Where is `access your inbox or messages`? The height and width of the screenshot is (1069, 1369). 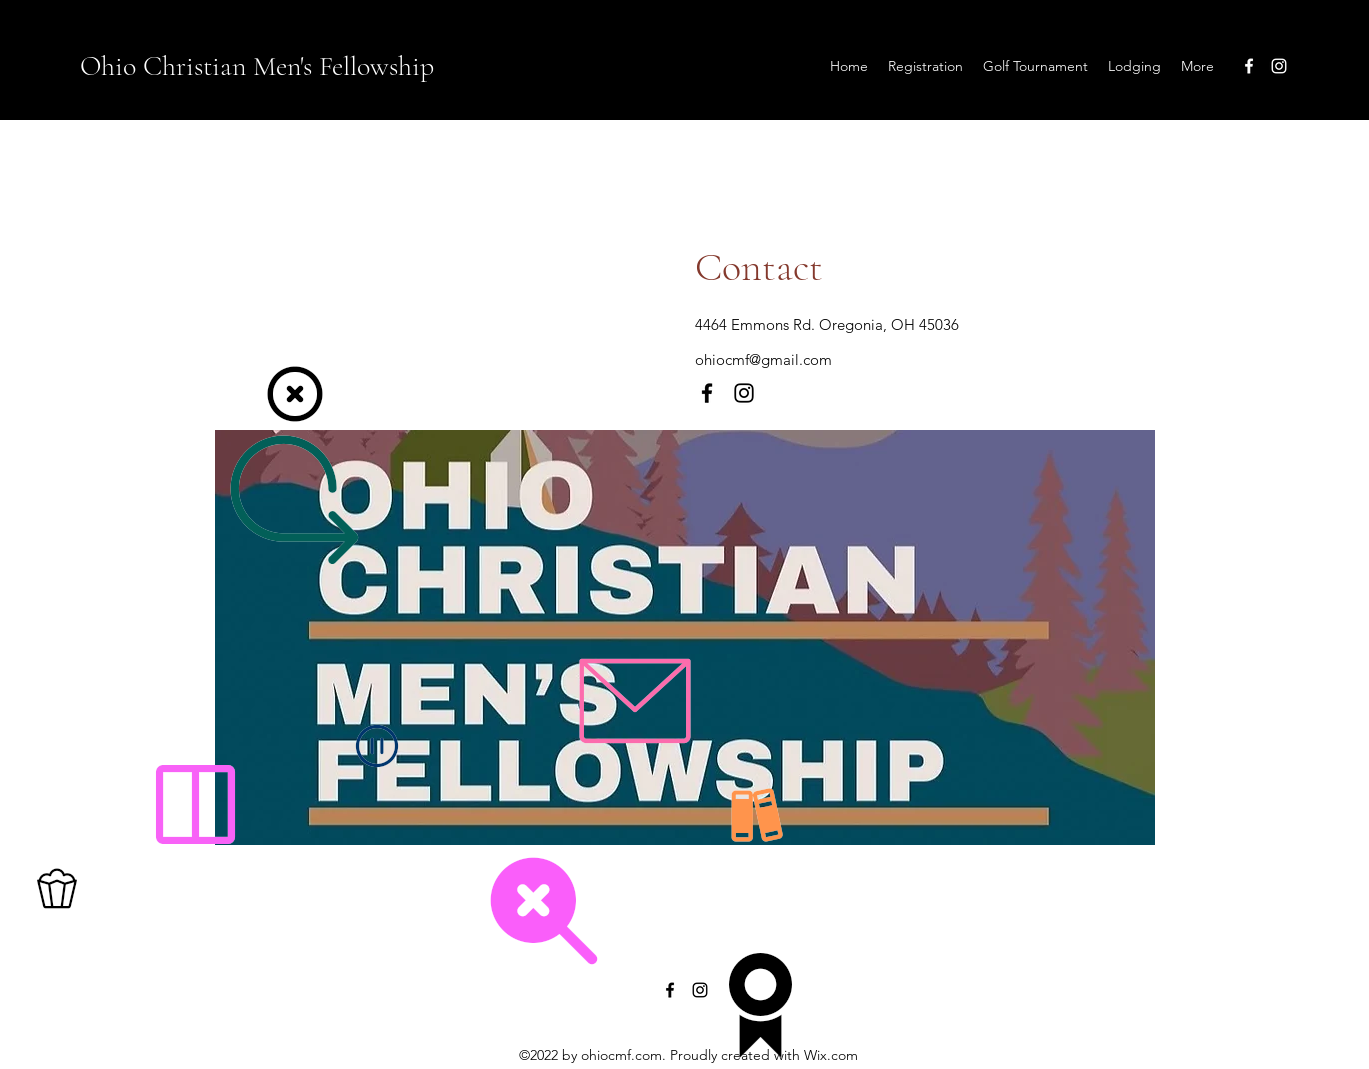
access your inbox or messages is located at coordinates (635, 701).